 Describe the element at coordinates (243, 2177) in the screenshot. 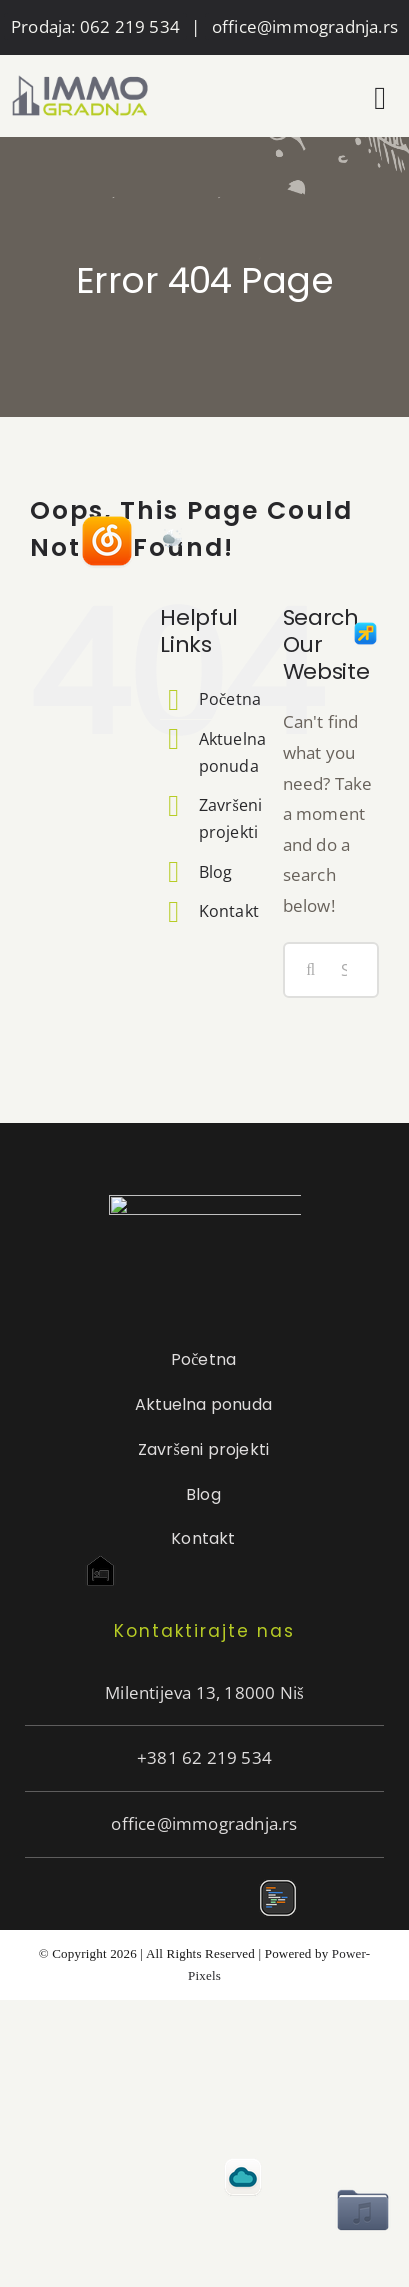

I see `launch airvpn application` at that location.